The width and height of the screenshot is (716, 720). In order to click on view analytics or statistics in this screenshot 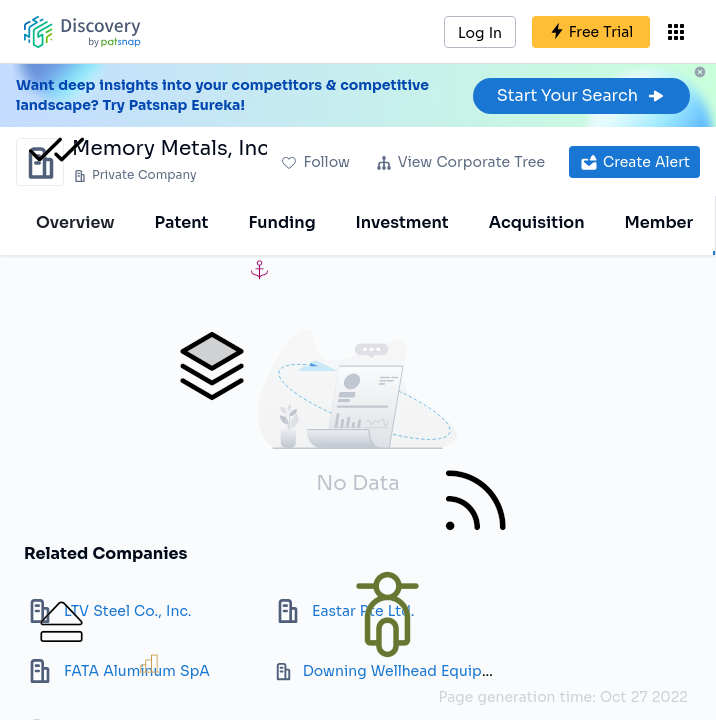, I will do `click(149, 664)`.